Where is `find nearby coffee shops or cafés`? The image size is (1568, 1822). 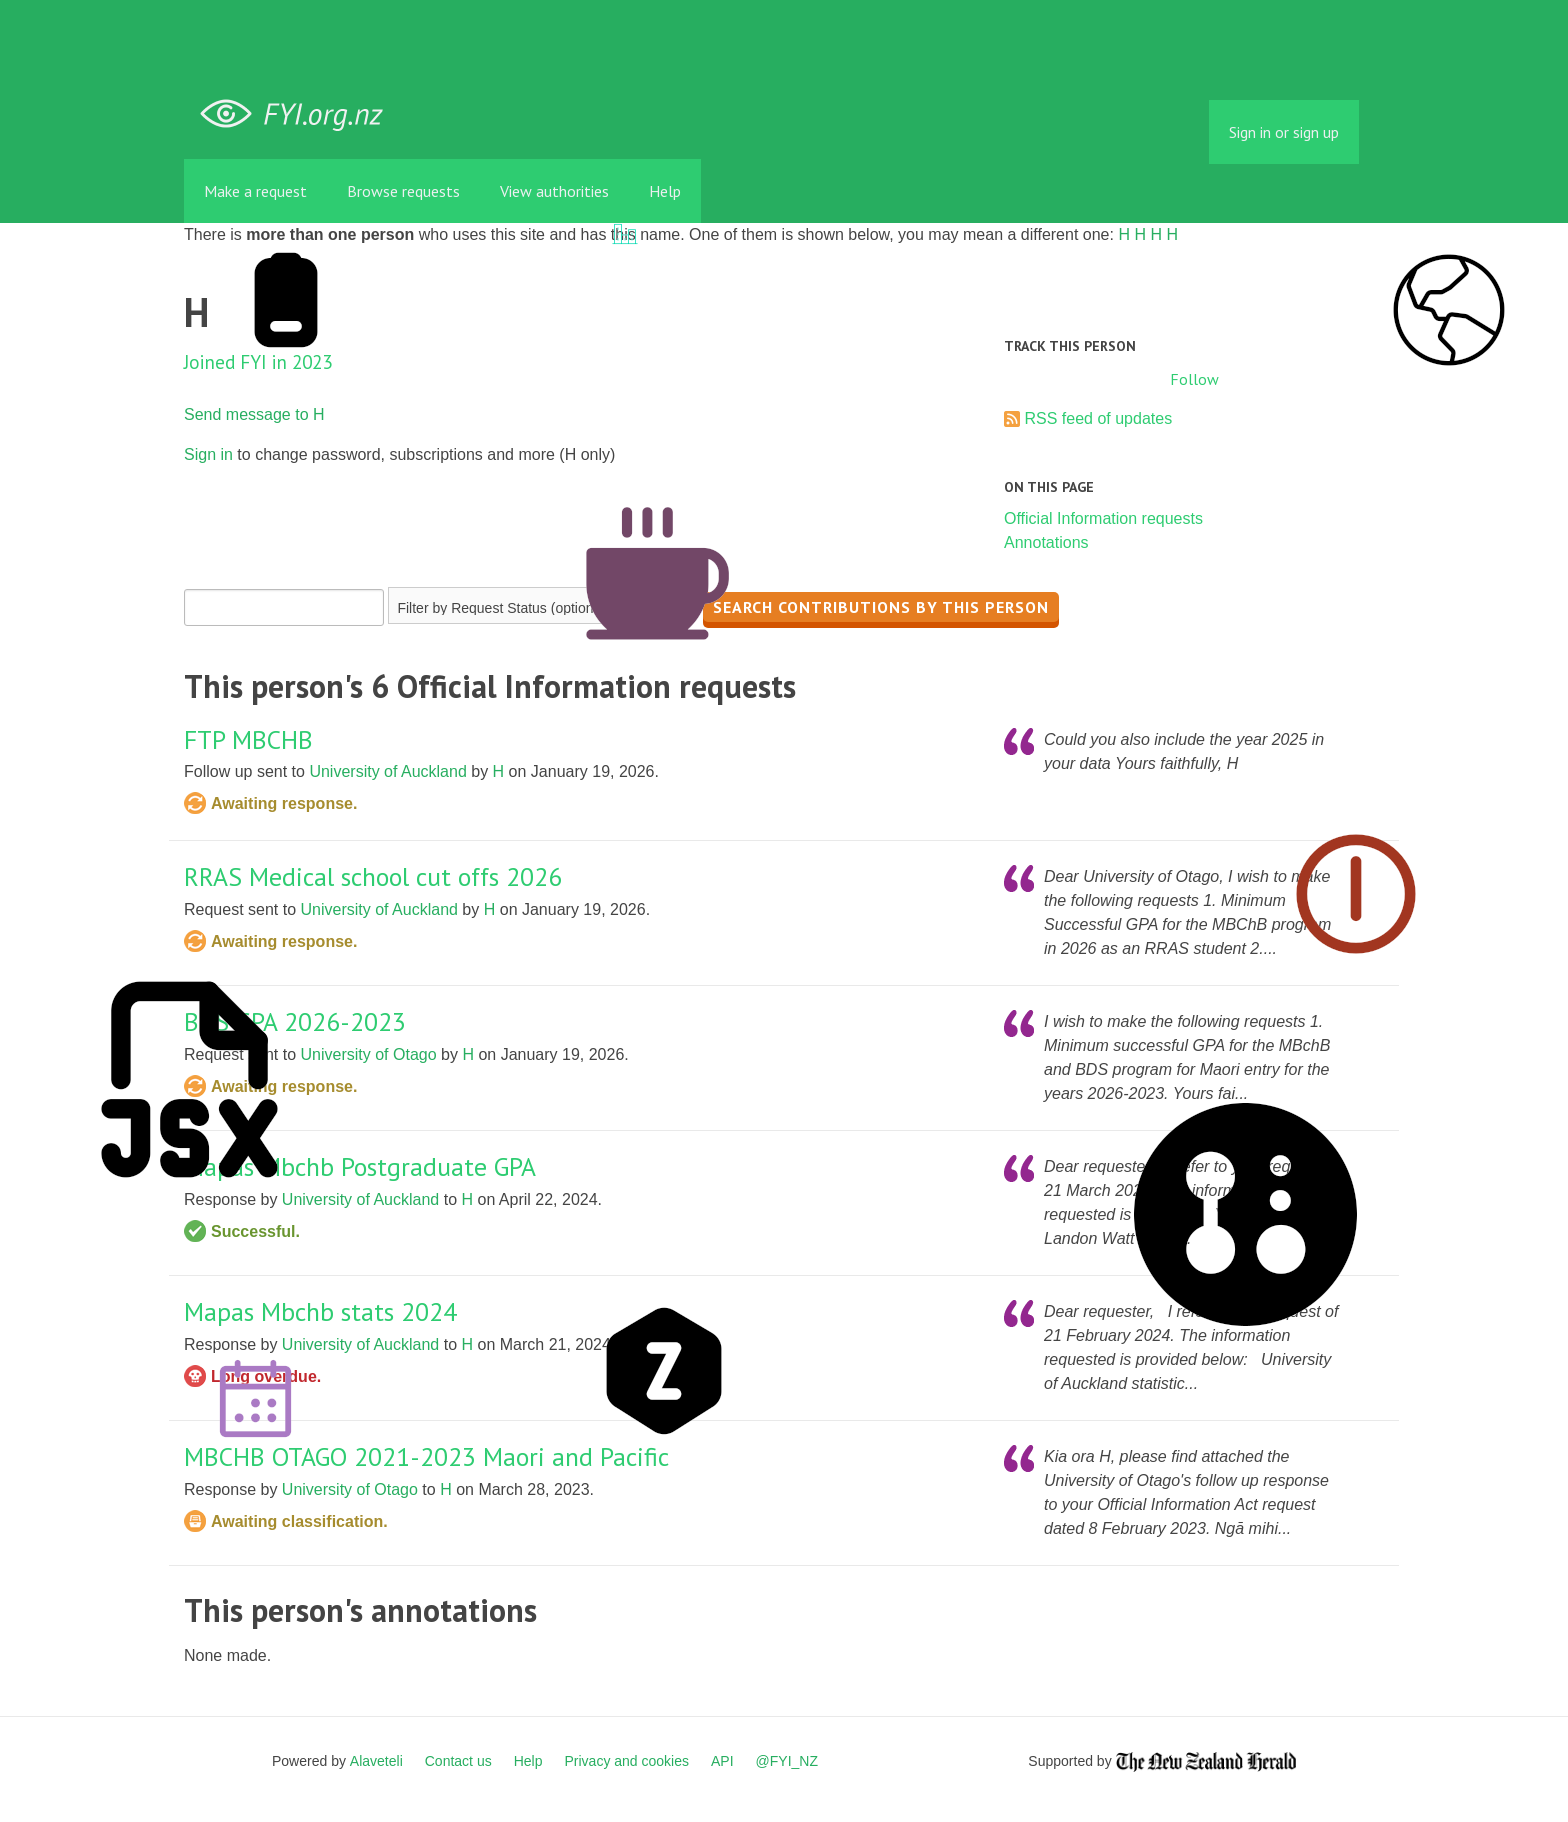
find nearby coffee shops or cafés is located at coordinates (652, 578).